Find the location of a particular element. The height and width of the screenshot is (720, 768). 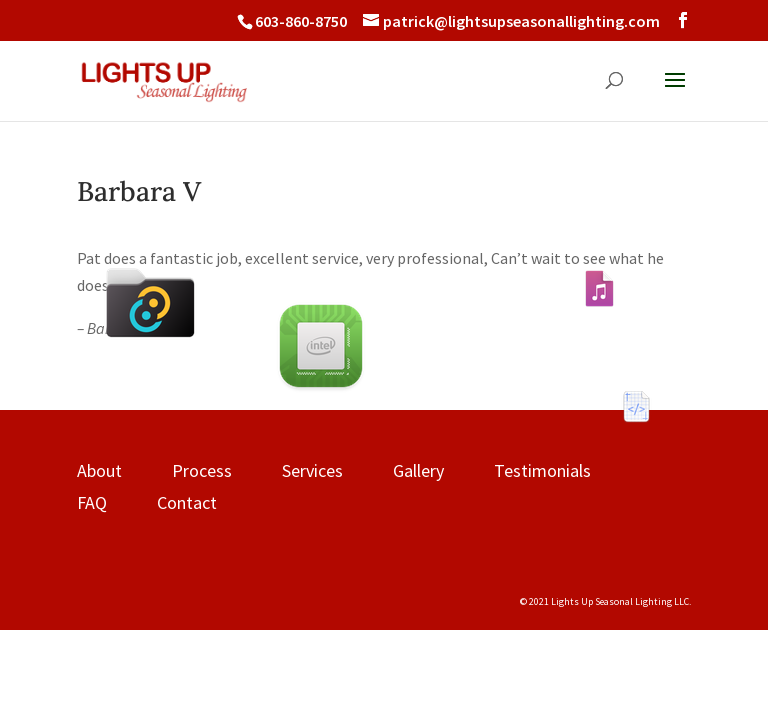

audio file type indicator is located at coordinates (599, 288).